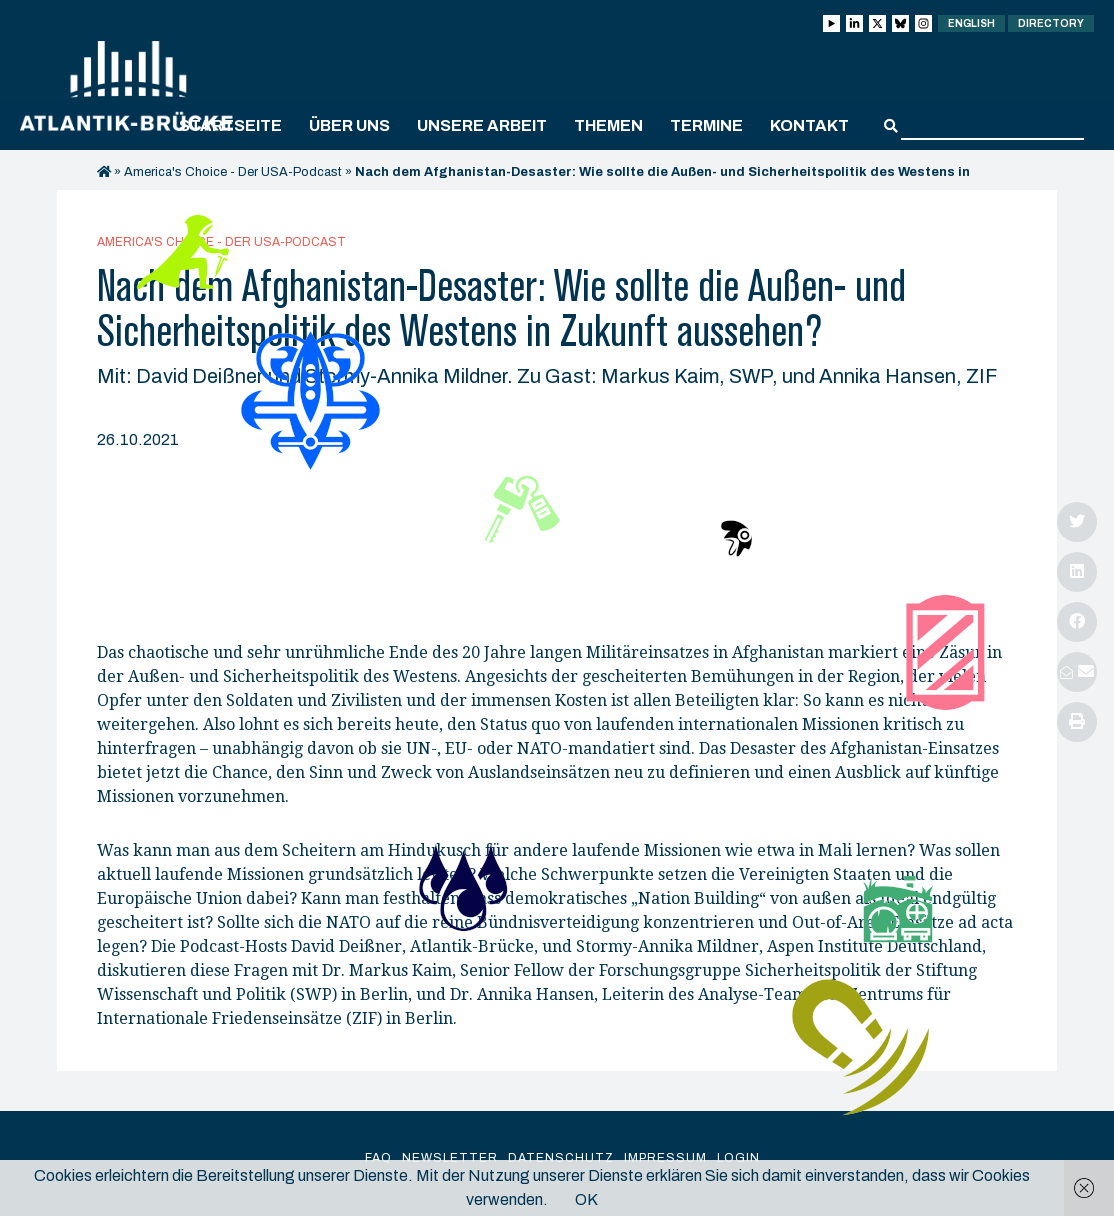  What do you see at coordinates (860, 1046) in the screenshot?
I see `attract or collect items in a game` at bounding box center [860, 1046].